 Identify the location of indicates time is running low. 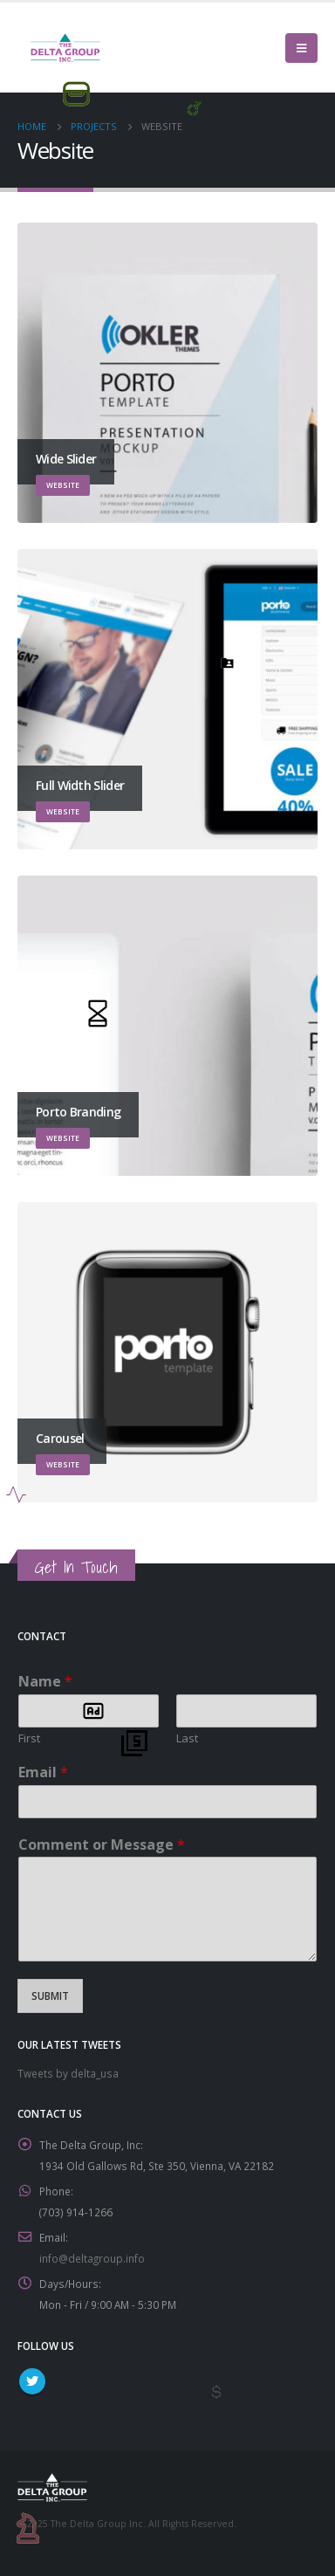
(98, 1013).